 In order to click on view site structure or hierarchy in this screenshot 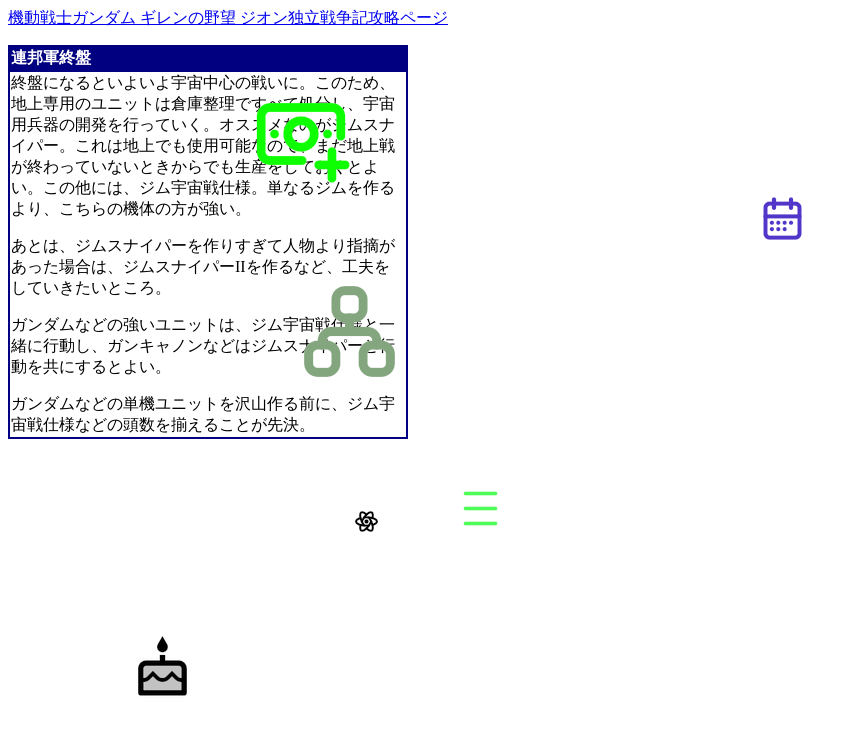, I will do `click(349, 331)`.